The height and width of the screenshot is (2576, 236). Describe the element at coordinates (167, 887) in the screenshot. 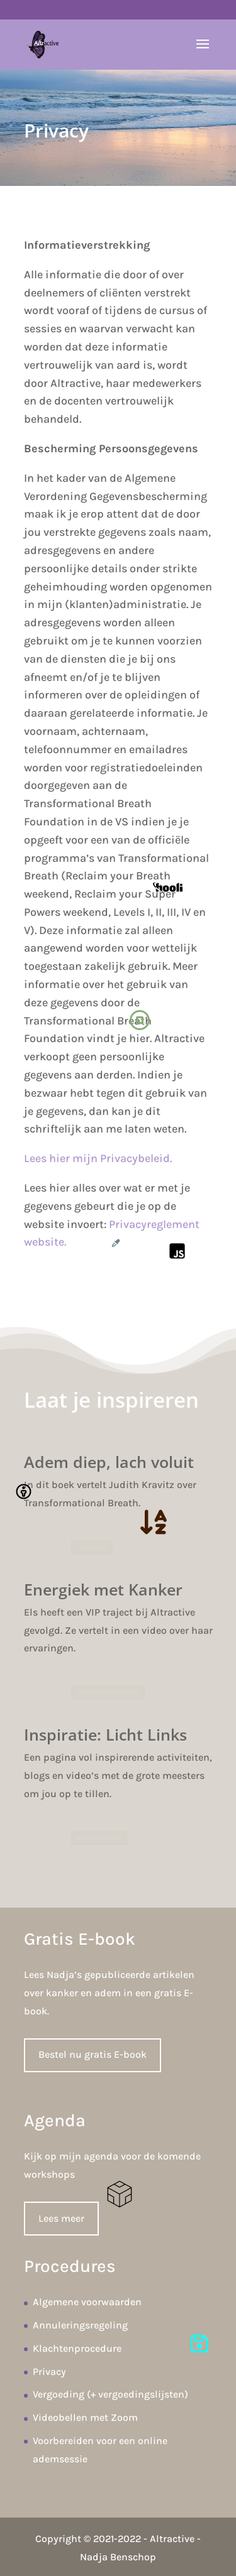

I see `hooli company logo` at that location.